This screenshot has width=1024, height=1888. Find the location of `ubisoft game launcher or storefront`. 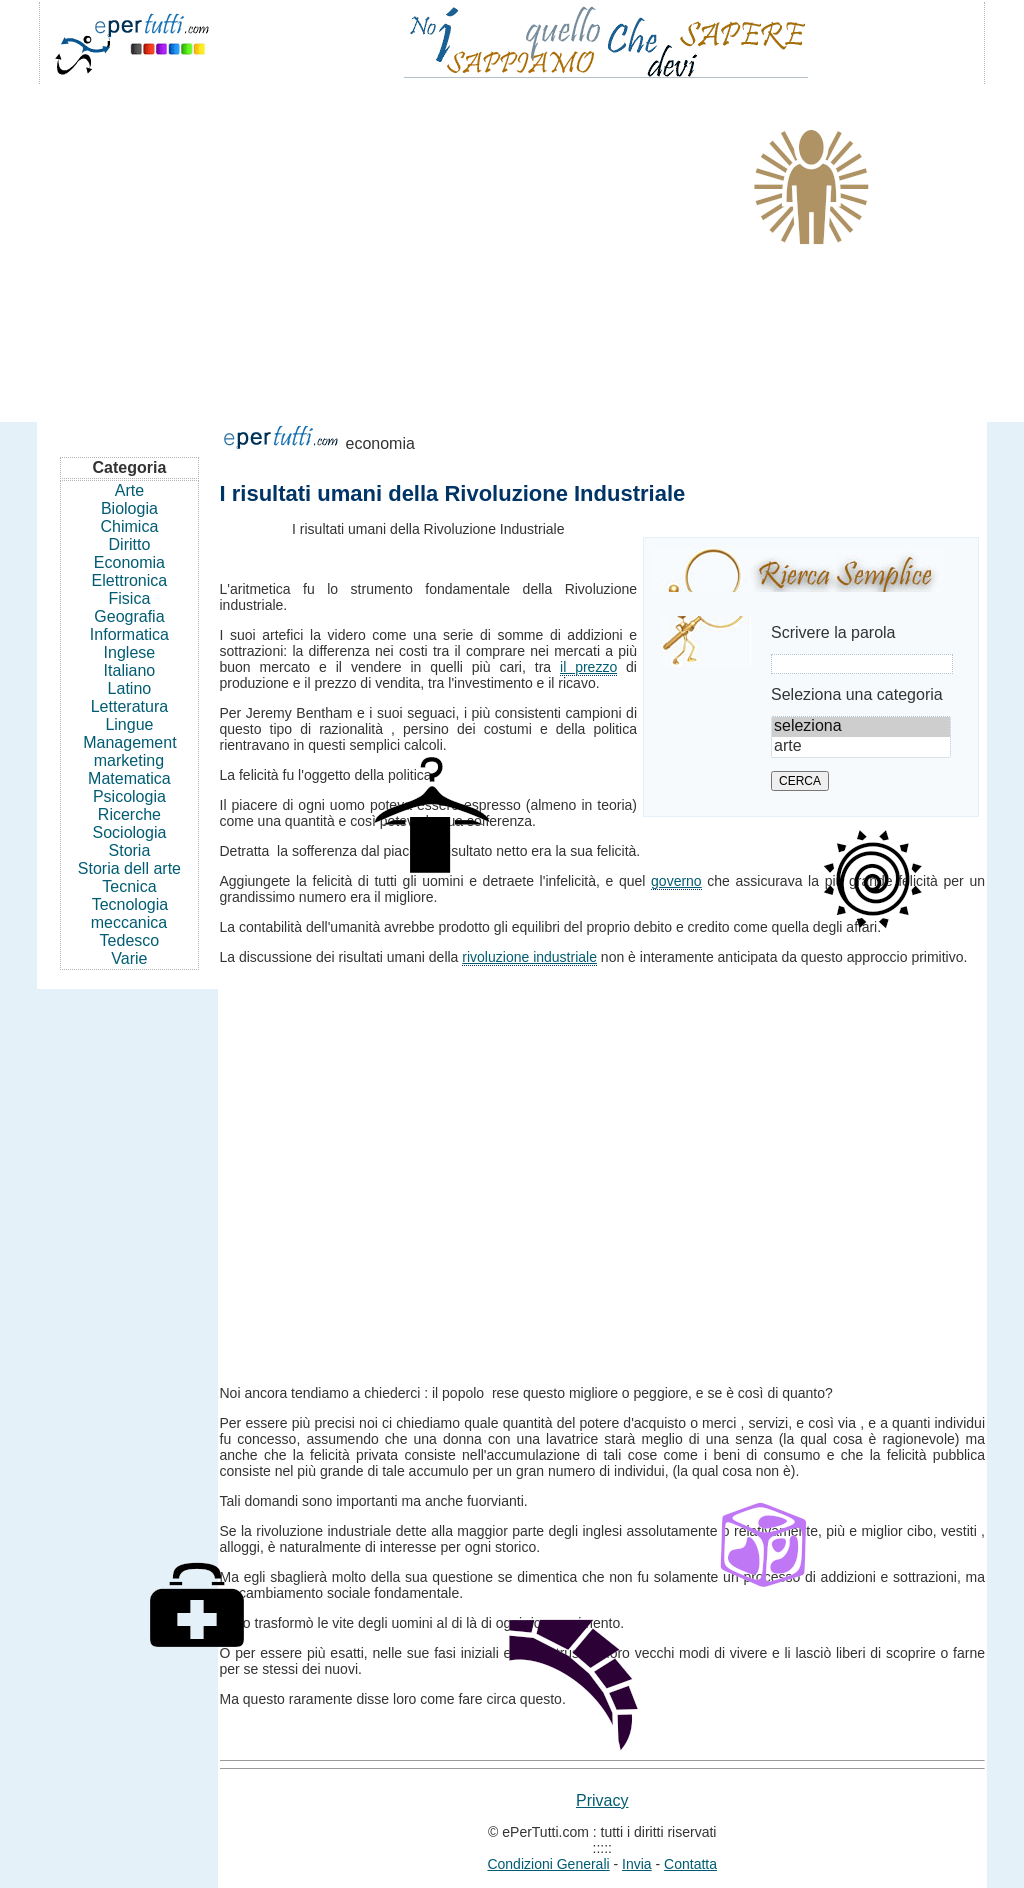

ubisoft game launcher or storefront is located at coordinates (872, 879).